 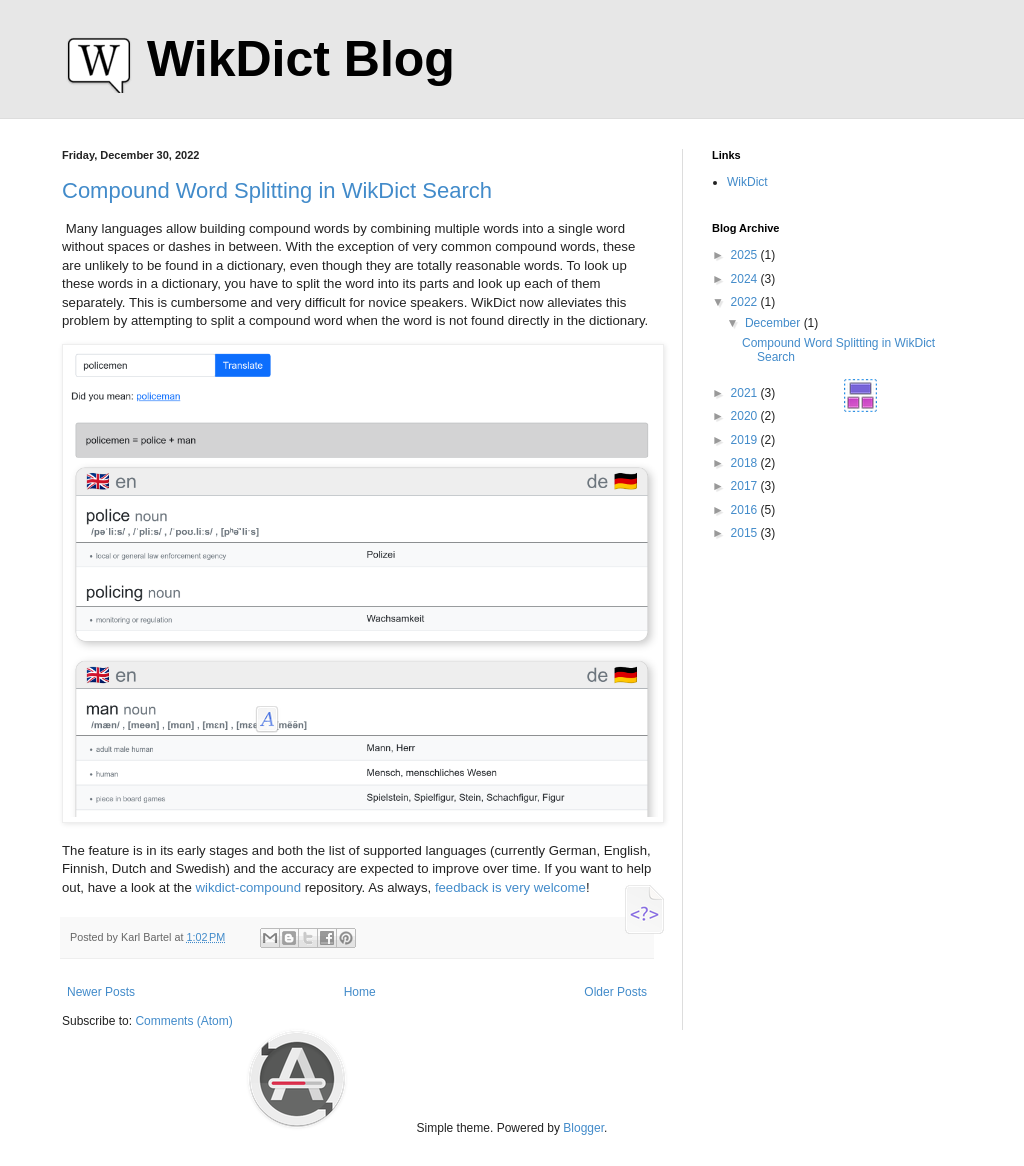 What do you see at coordinates (297, 1079) in the screenshot?
I see `check for available software updates` at bounding box center [297, 1079].